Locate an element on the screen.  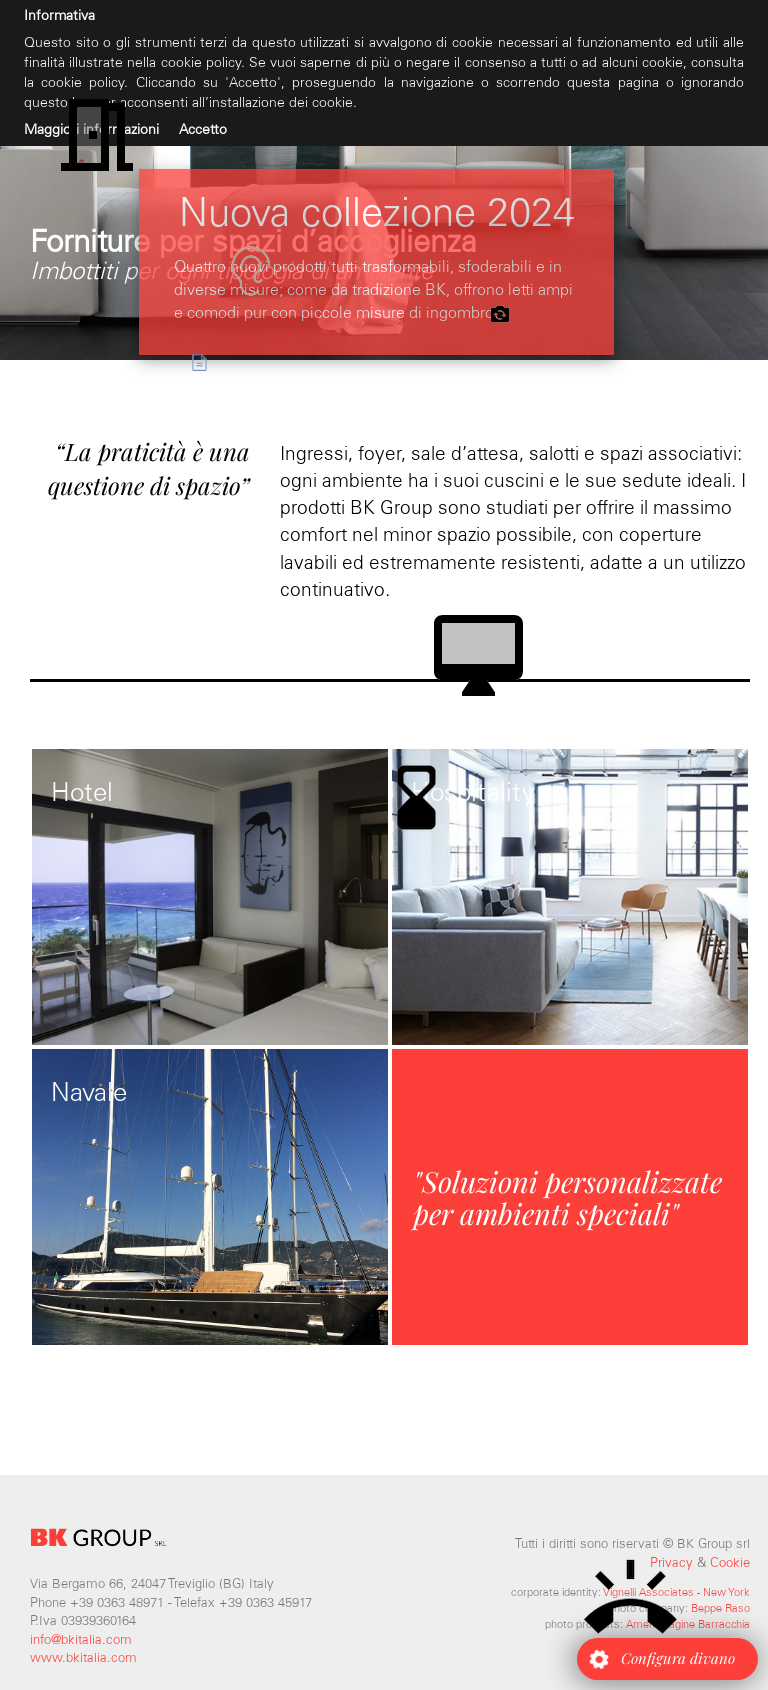
incoming call ringing is located at coordinates (630, 1598).